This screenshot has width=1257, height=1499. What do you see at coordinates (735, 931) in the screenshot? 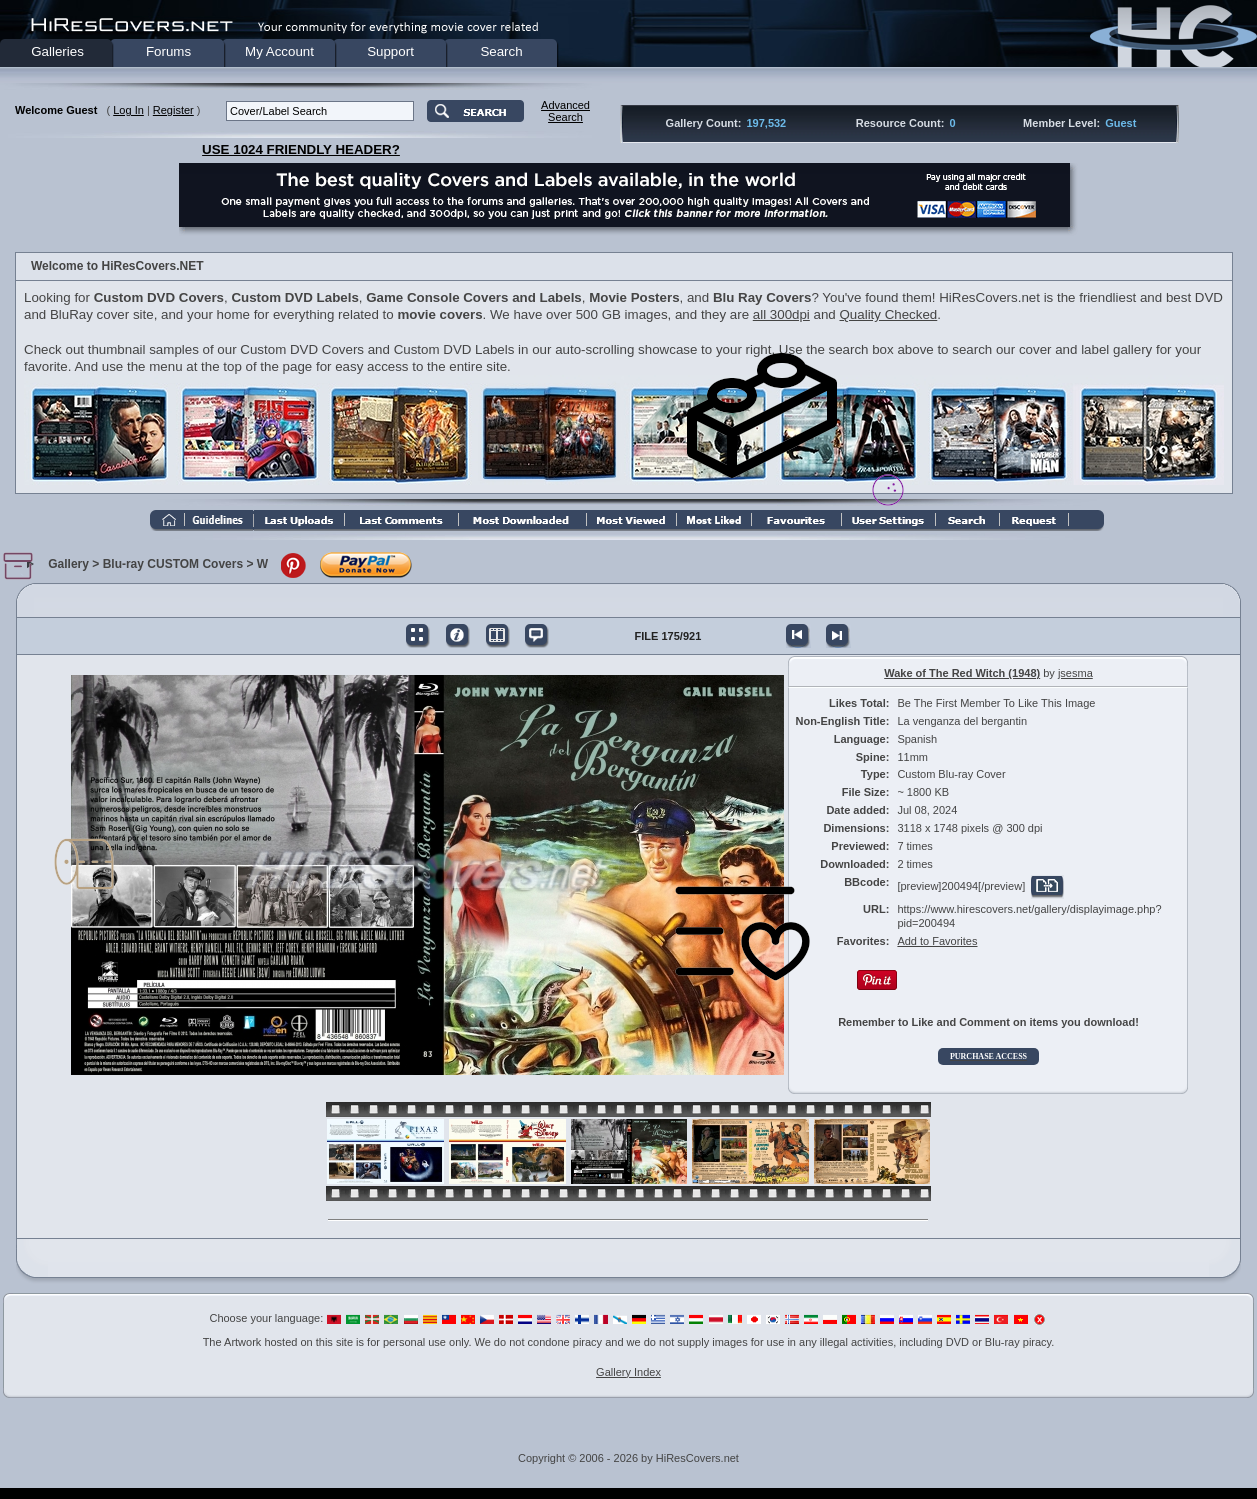
I see `view your favorites list` at bounding box center [735, 931].